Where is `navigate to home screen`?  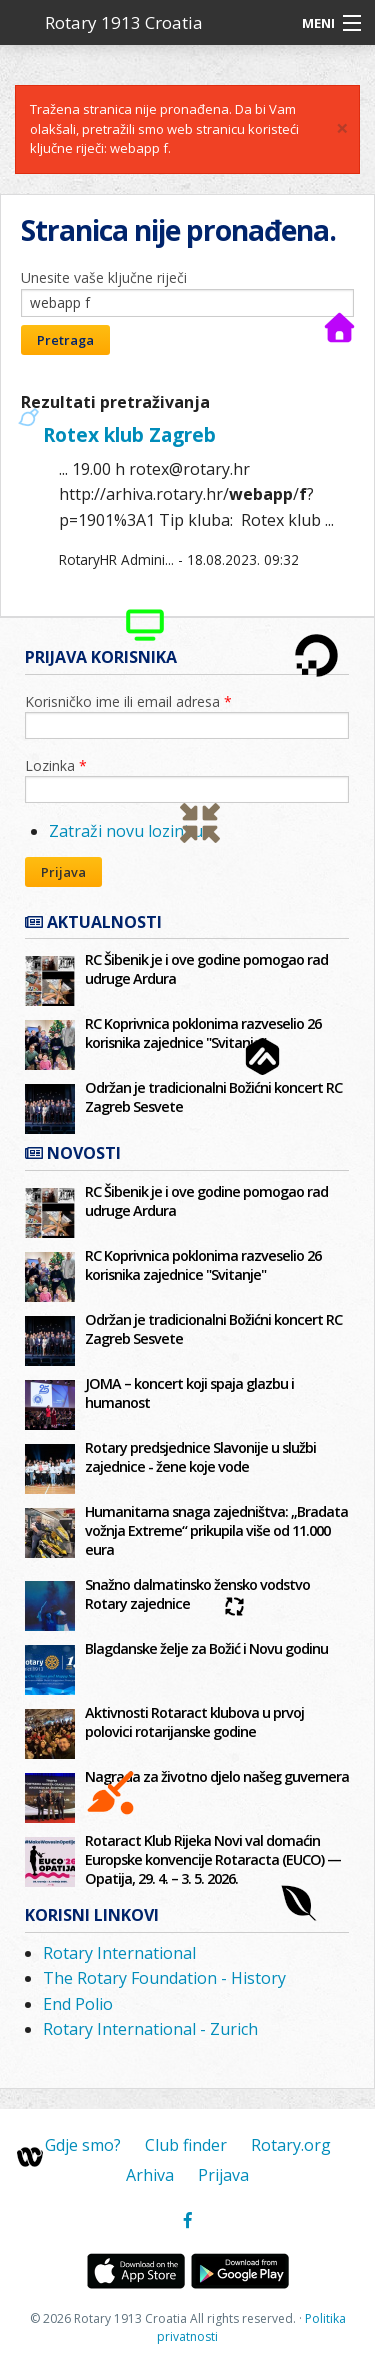
navigate to home screen is located at coordinates (339, 327).